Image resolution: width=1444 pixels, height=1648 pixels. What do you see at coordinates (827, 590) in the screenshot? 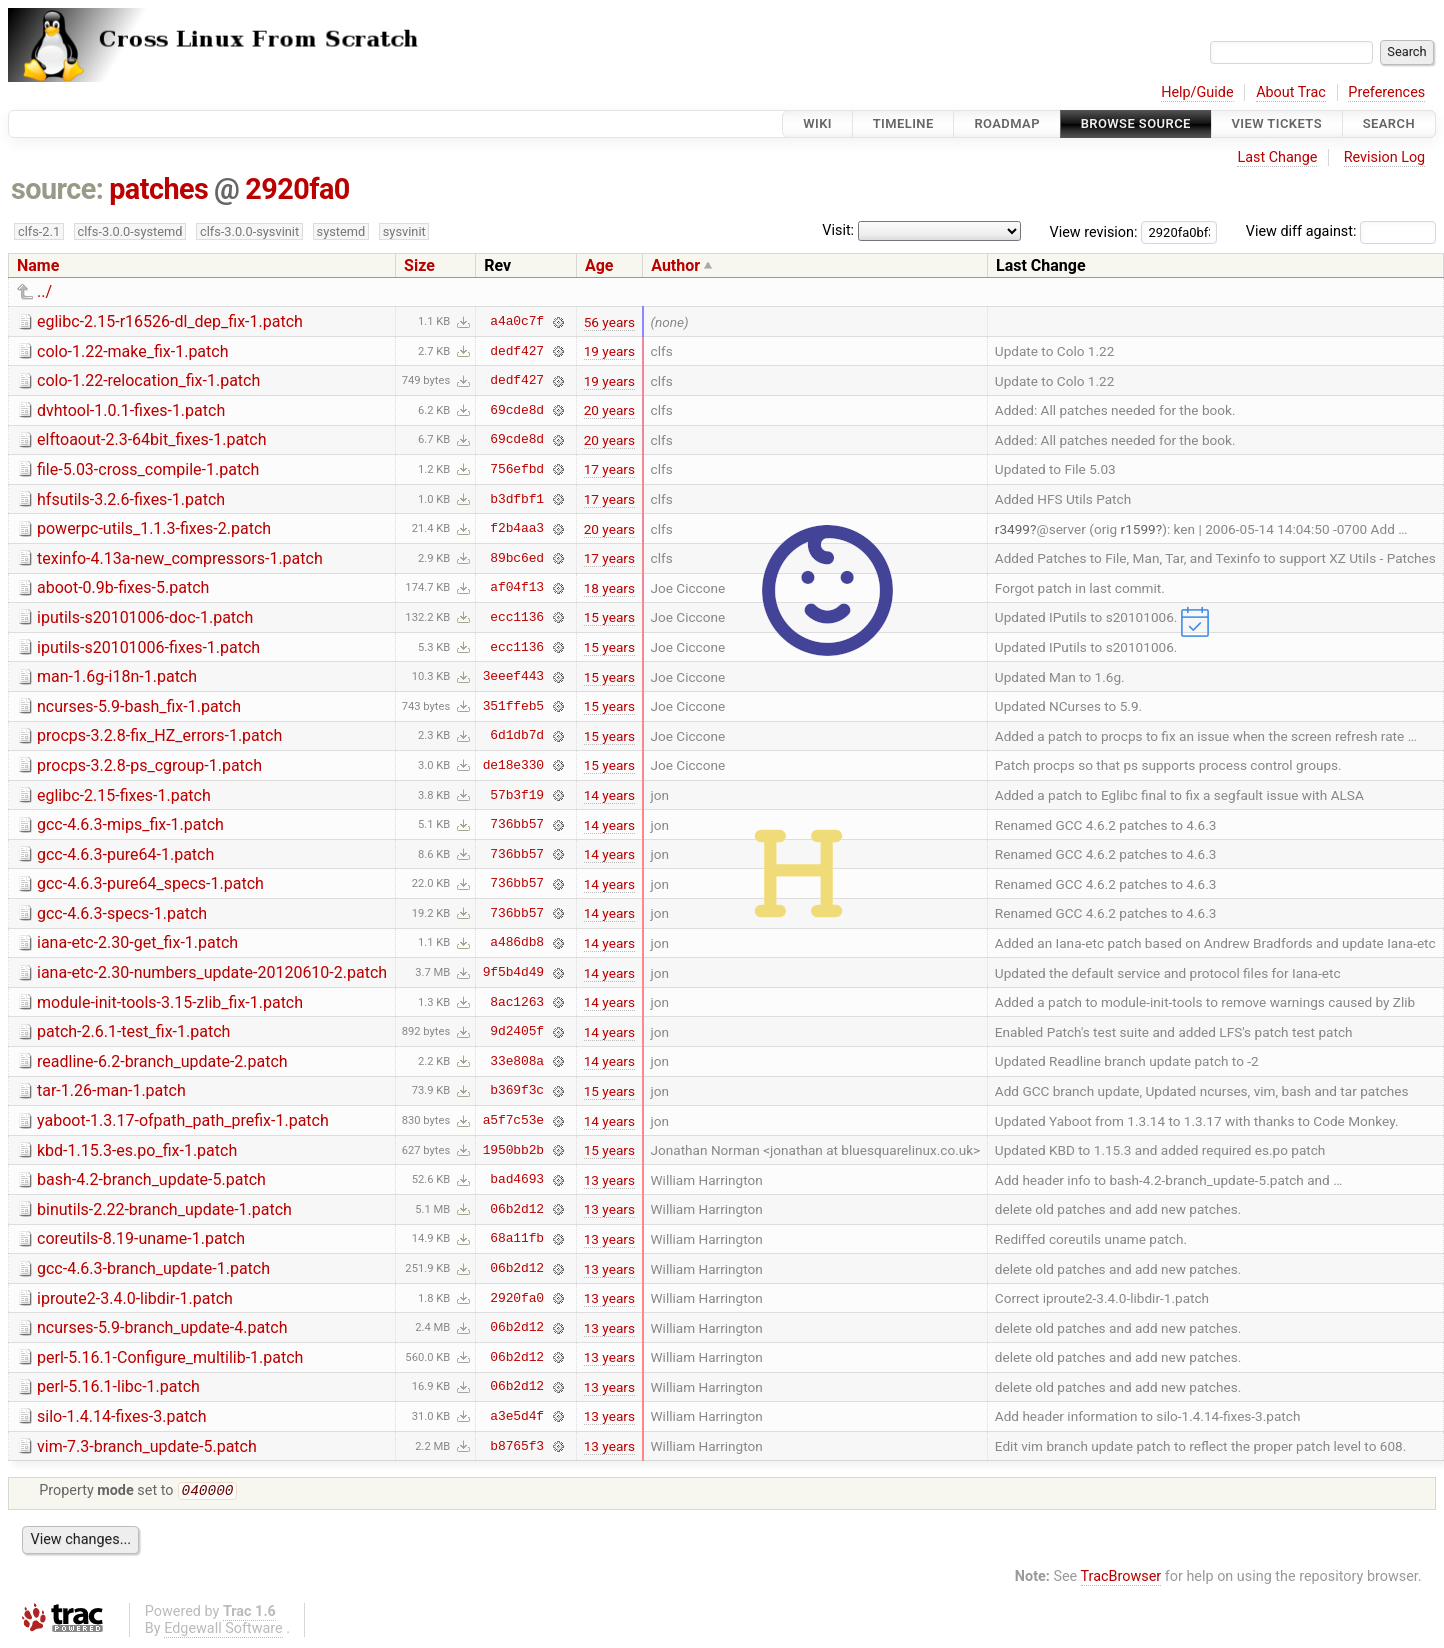
I see `indicates child-friendly or kids mode` at bounding box center [827, 590].